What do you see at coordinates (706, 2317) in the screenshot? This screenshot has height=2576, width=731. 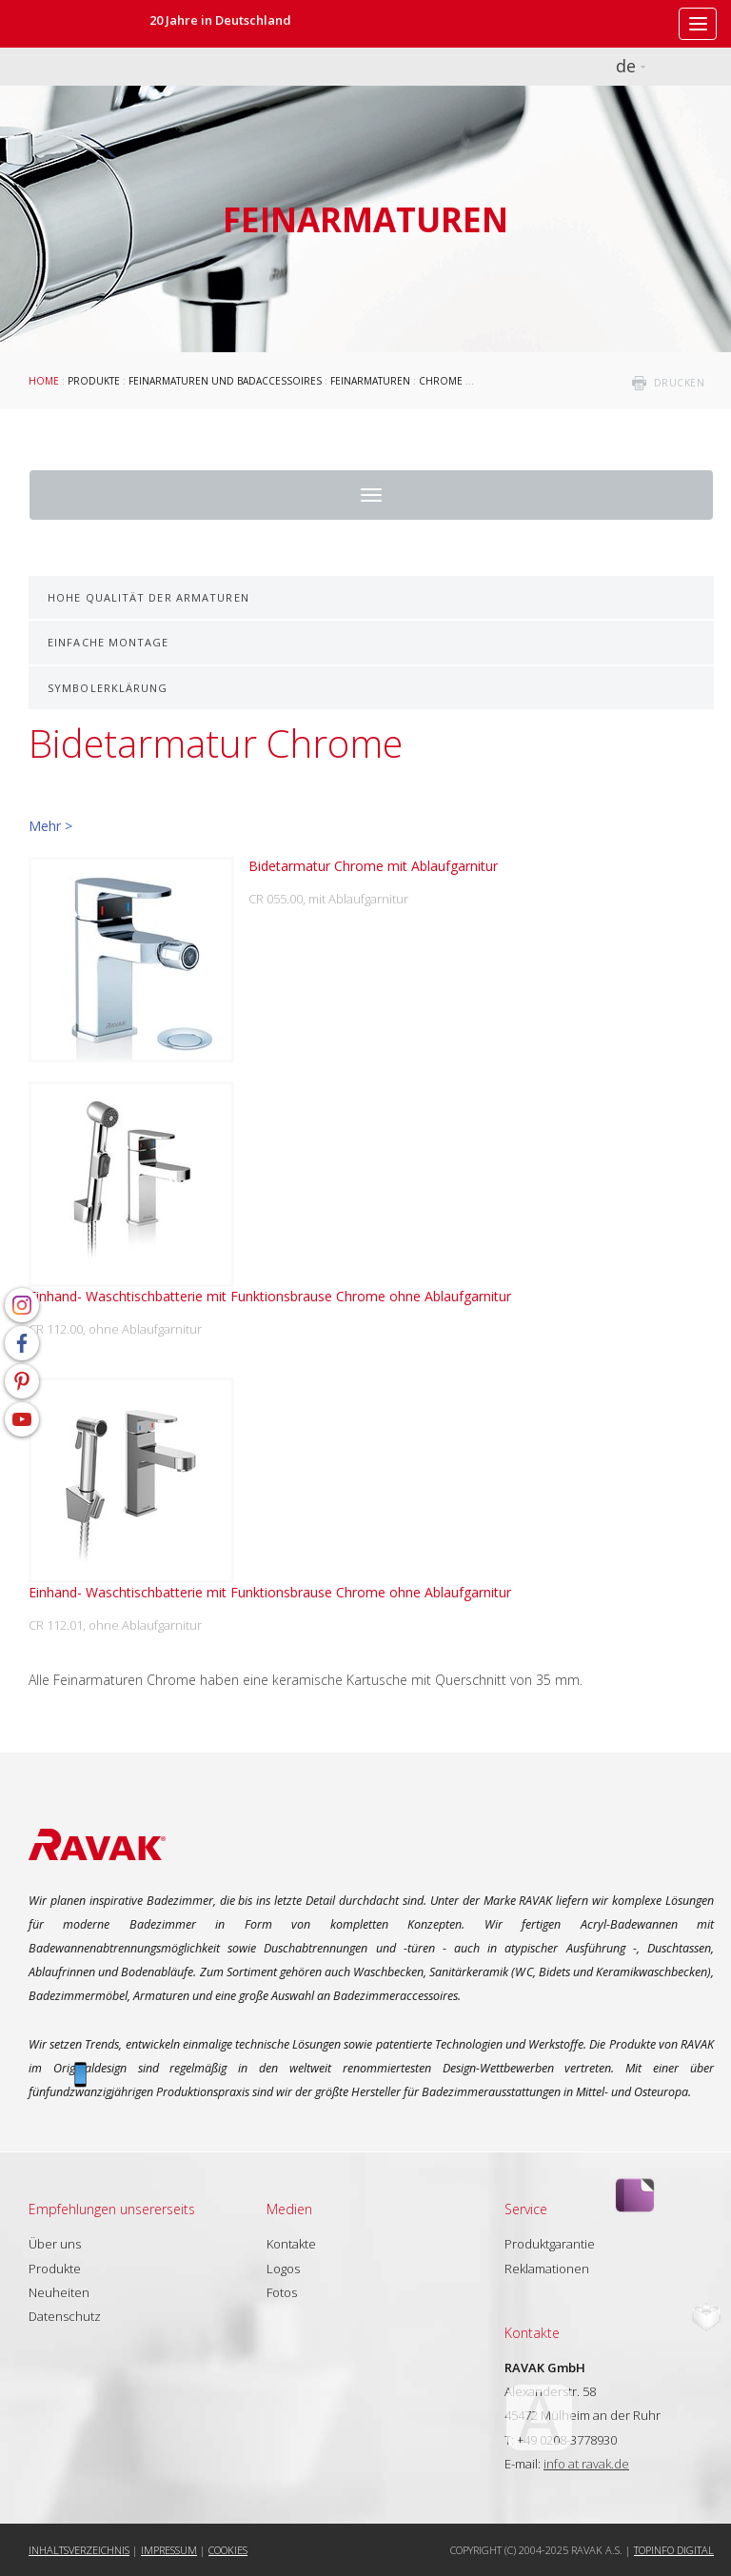 I see `kernel extension file for macOS system` at bounding box center [706, 2317].